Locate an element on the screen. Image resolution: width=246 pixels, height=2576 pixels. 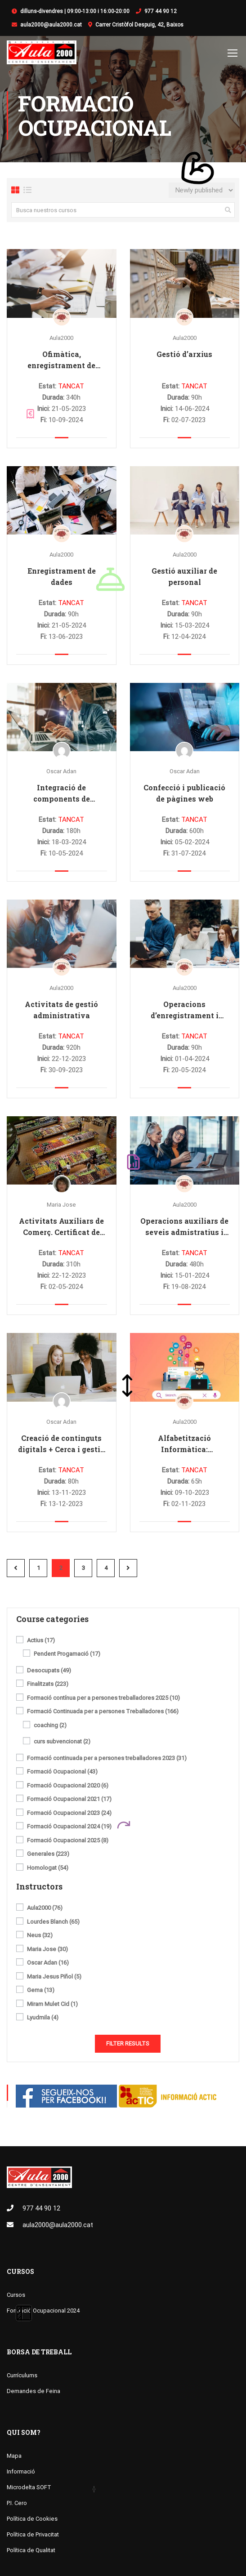
indicates strength or power feature is located at coordinates (197, 168).